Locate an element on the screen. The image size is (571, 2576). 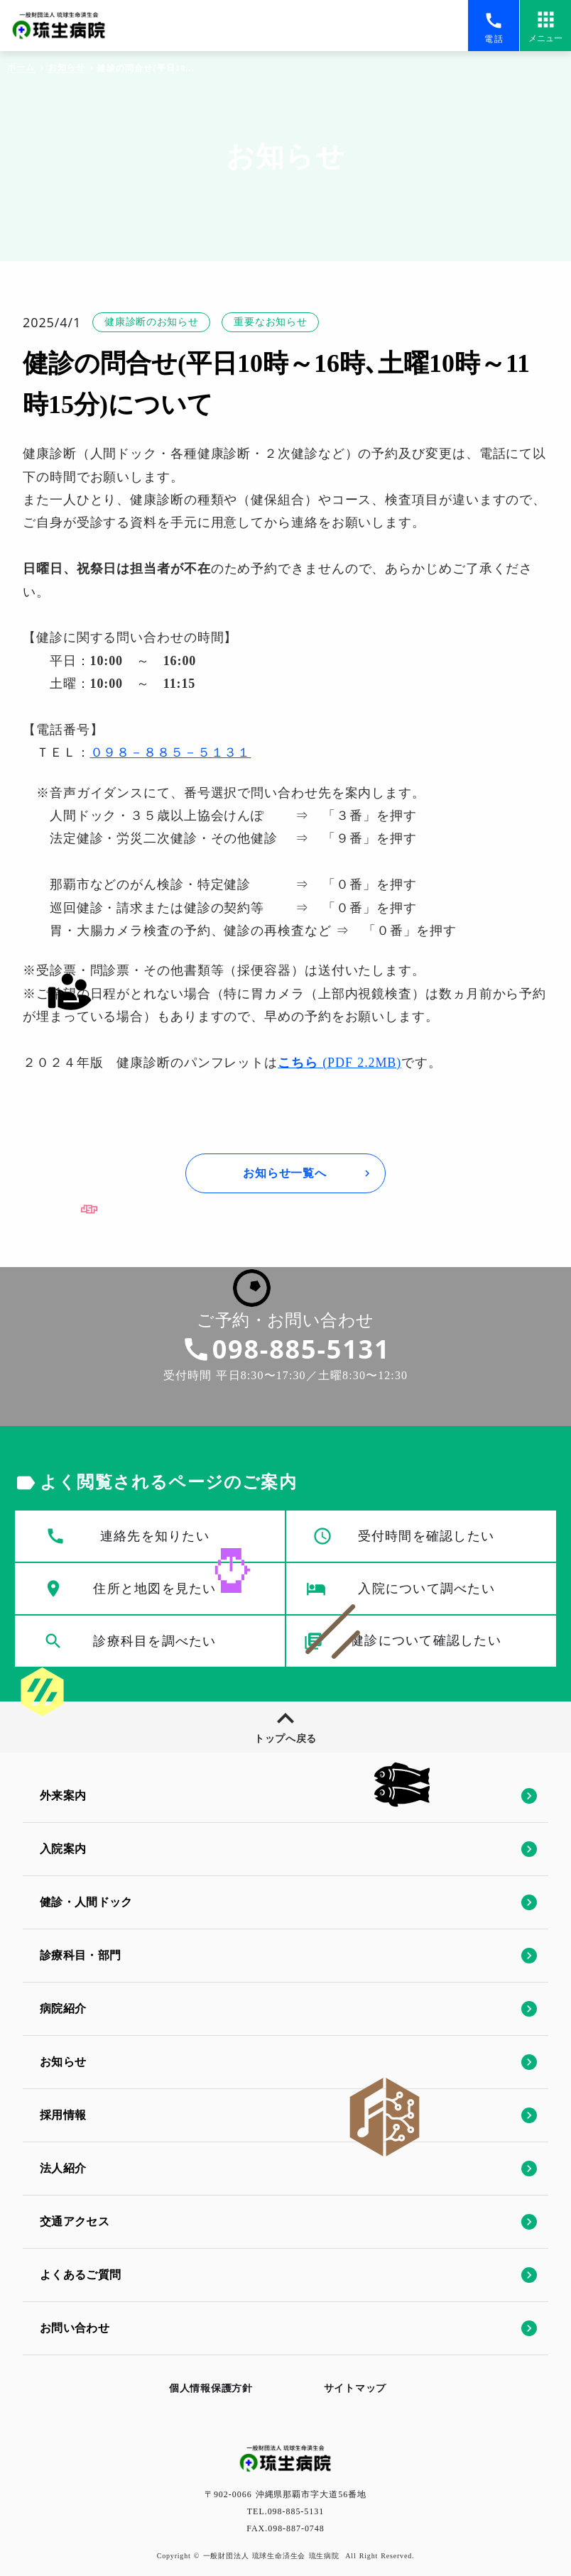
shadcn/ui component library logo is located at coordinates (332, 1631).